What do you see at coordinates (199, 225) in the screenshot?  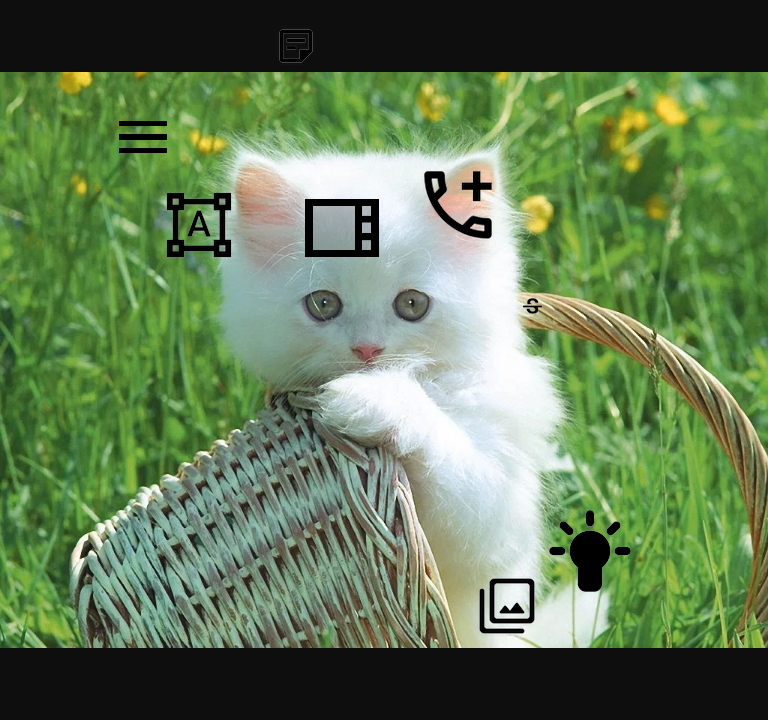 I see `format or edit text box properties` at bounding box center [199, 225].